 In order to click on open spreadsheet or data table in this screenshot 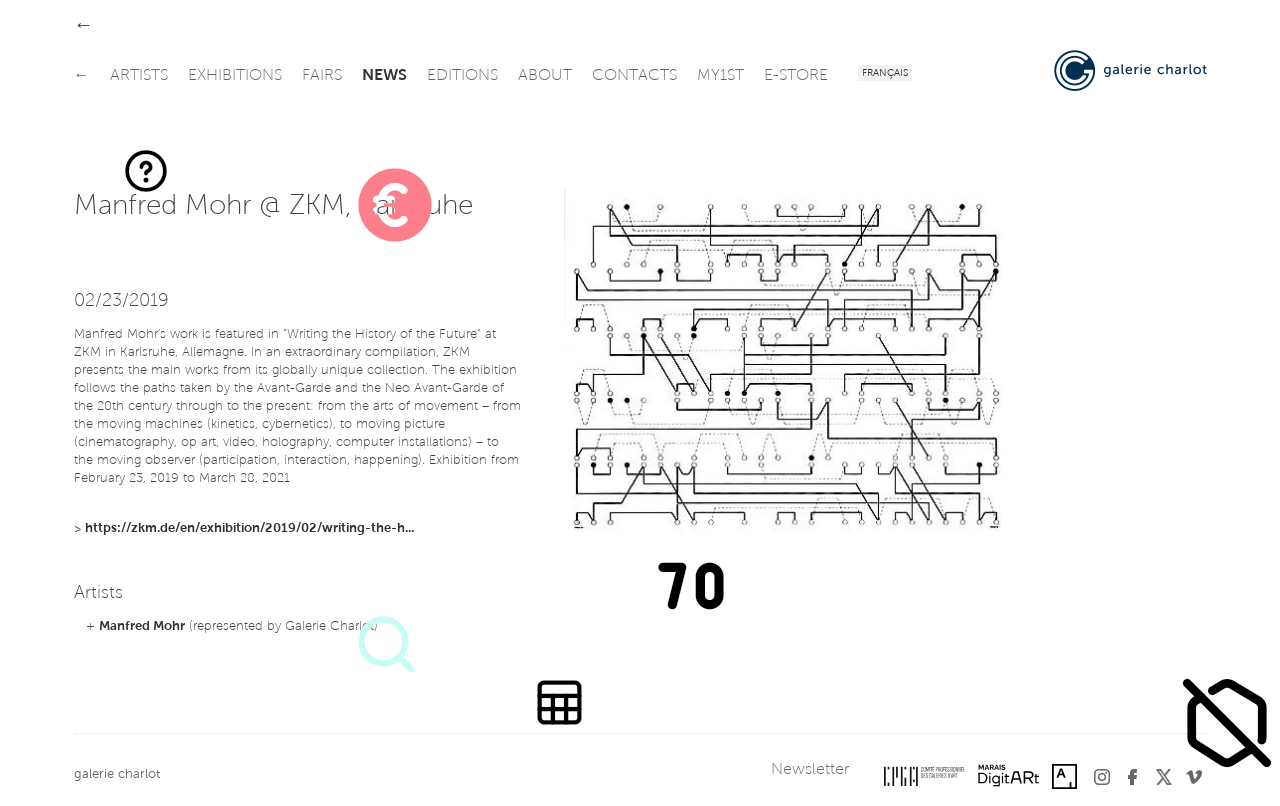, I will do `click(559, 702)`.